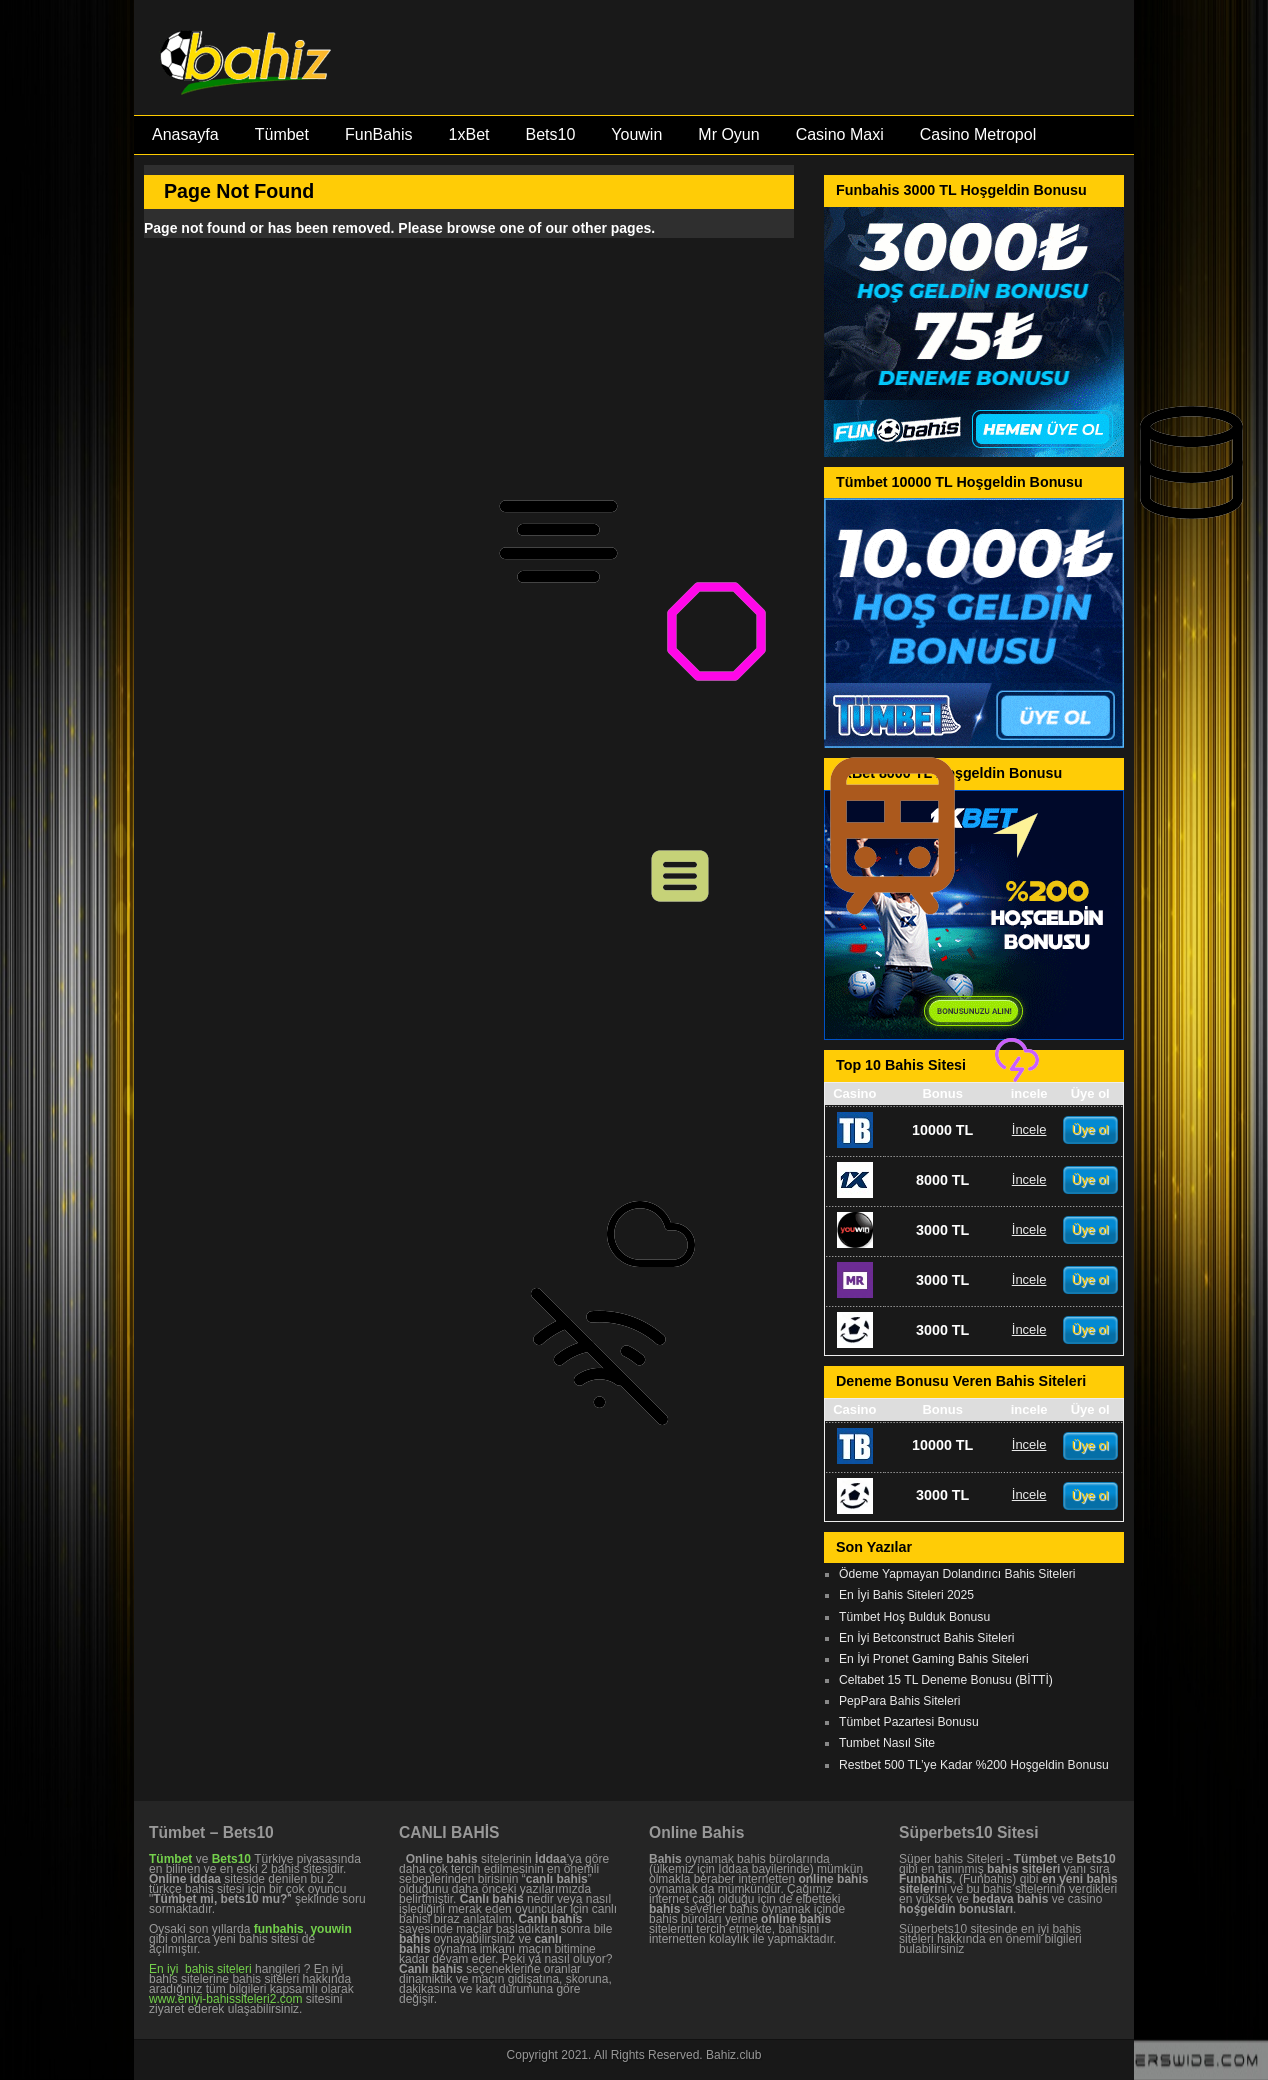 The width and height of the screenshot is (1268, 2080). Describe the element at coordinates (1015, 835) in the screenshot. I see `navigate to current location` at that location.